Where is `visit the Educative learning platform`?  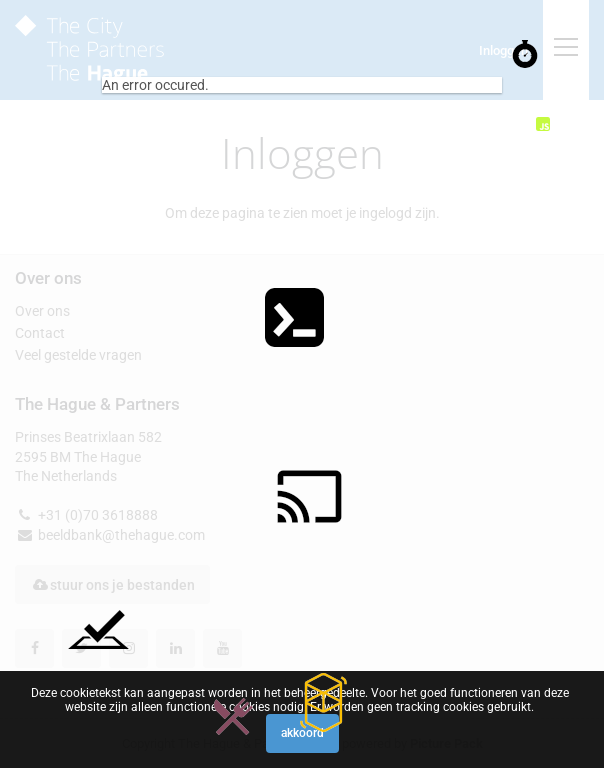 visit the Educative learning platform is located at coordinates (294, 317).